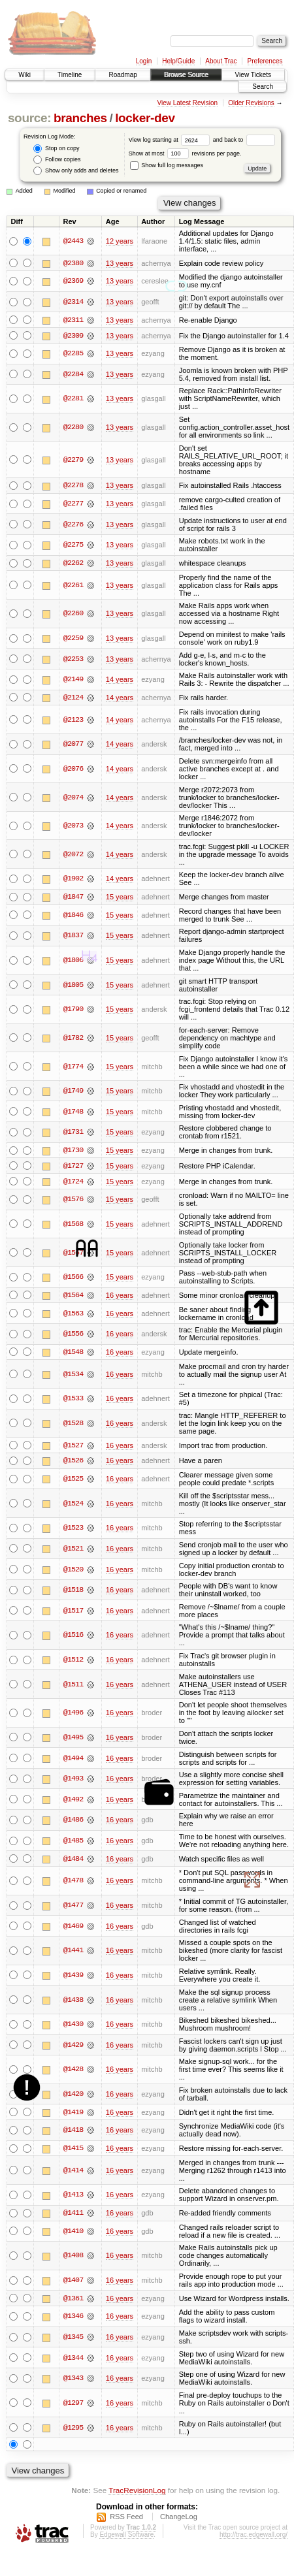  What do you see at coordinates (252, 1880) in the screenshot?
I see `expand to fullscreen mode` at bounding box center [252, 1880].